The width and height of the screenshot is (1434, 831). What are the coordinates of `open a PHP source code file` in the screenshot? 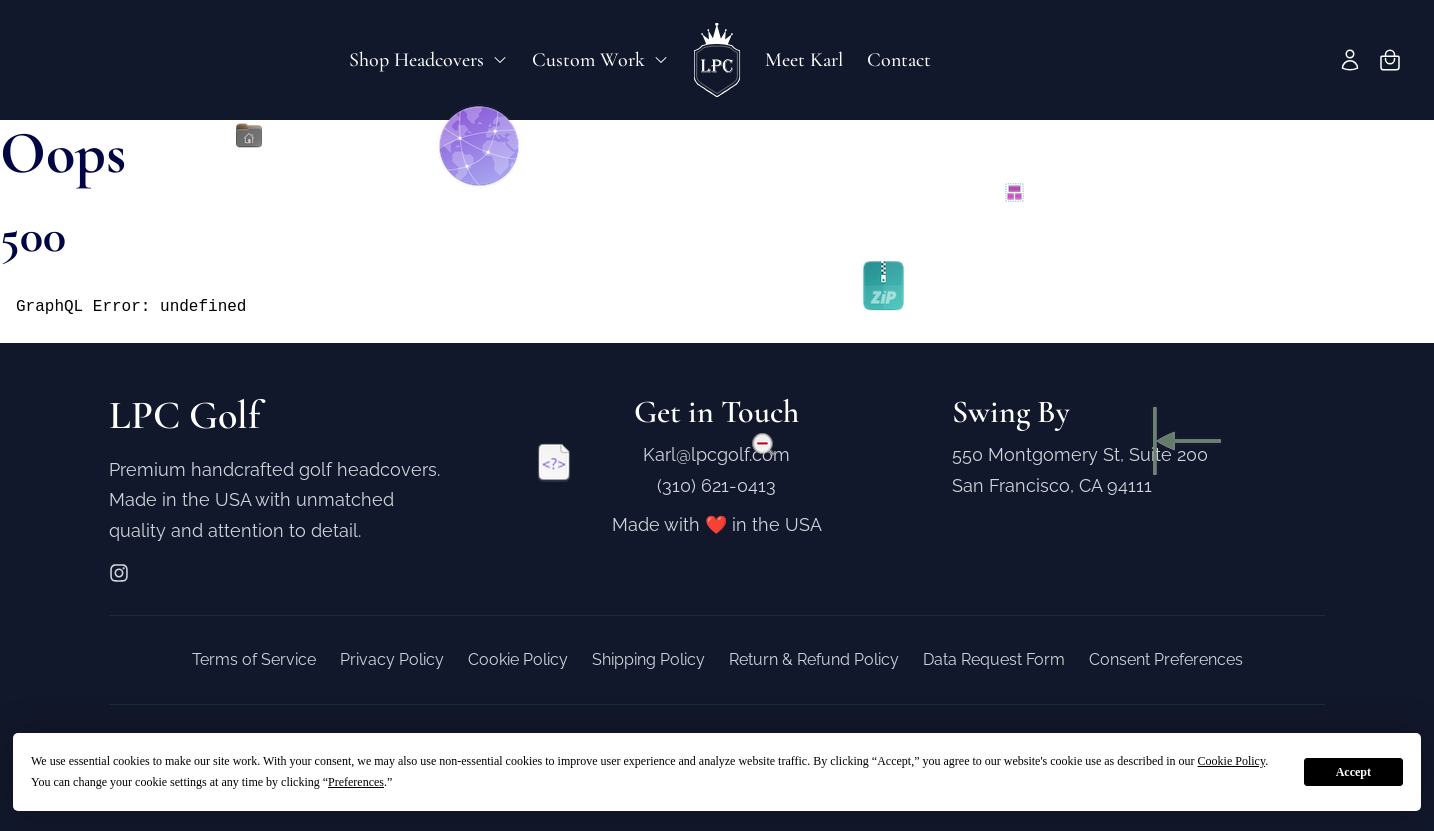 It's located at (554, 462).